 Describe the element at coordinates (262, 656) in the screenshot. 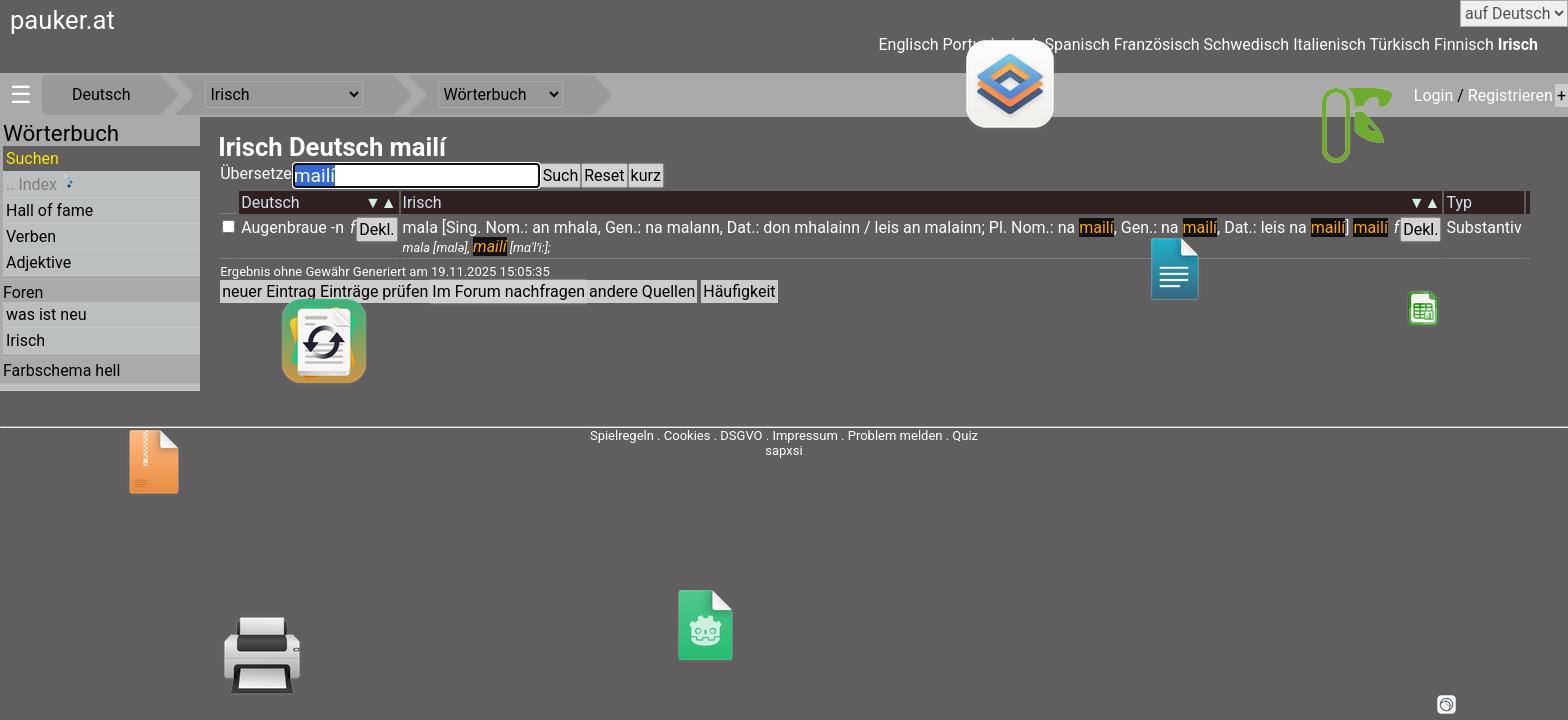

I see `access printer settings and preferences` at that location.